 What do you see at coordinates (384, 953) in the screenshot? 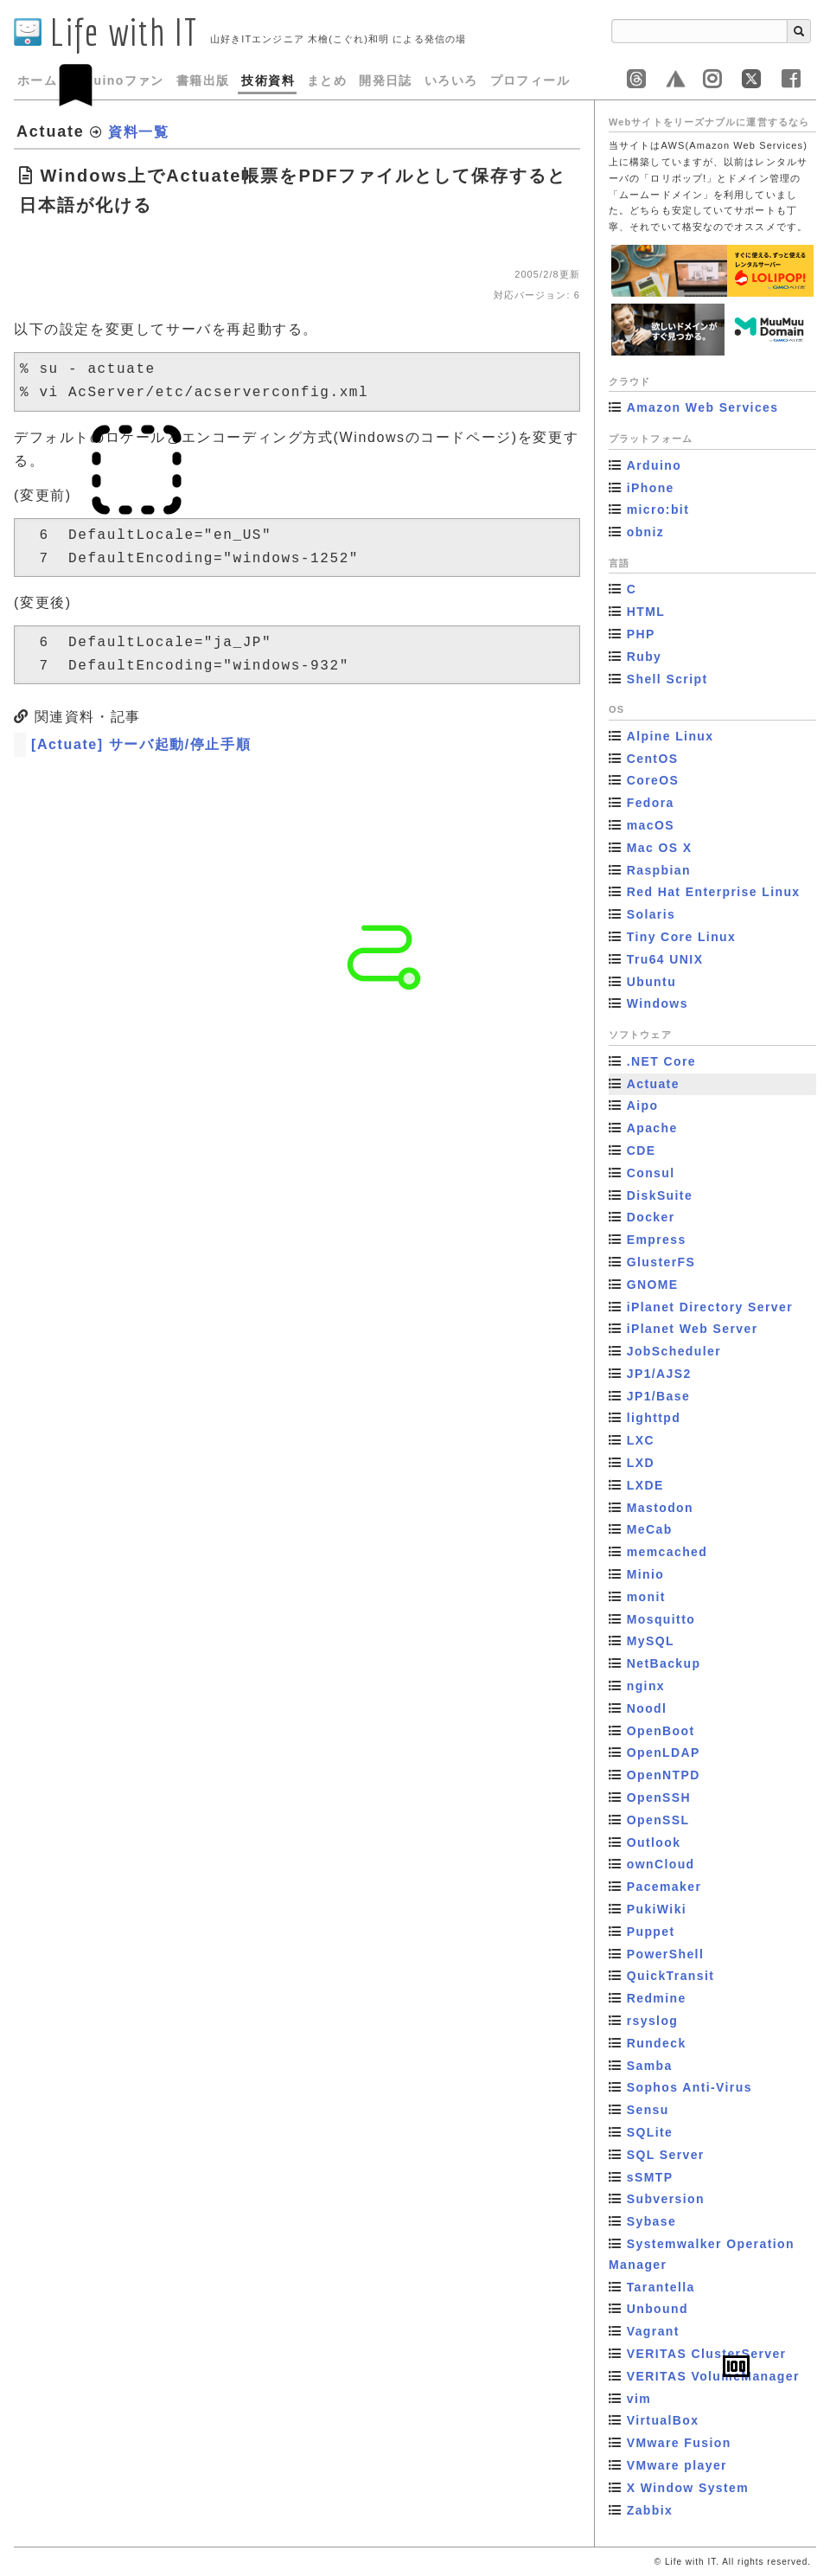
I see `view or edit a custom path` at bounding box center [384, 953].